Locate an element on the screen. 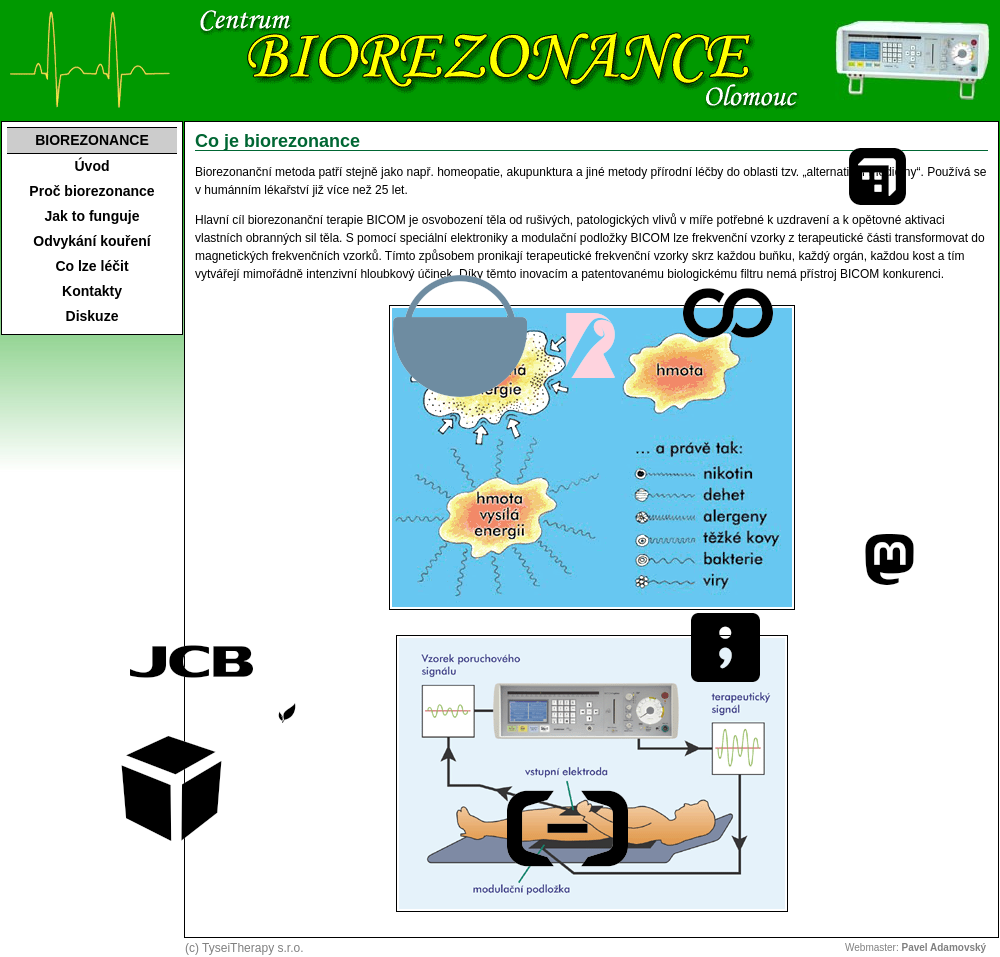 Image resolution: width=1000 pixels, height=957 pixels. open the Hotels.com app is located at coordinates (877, 176).